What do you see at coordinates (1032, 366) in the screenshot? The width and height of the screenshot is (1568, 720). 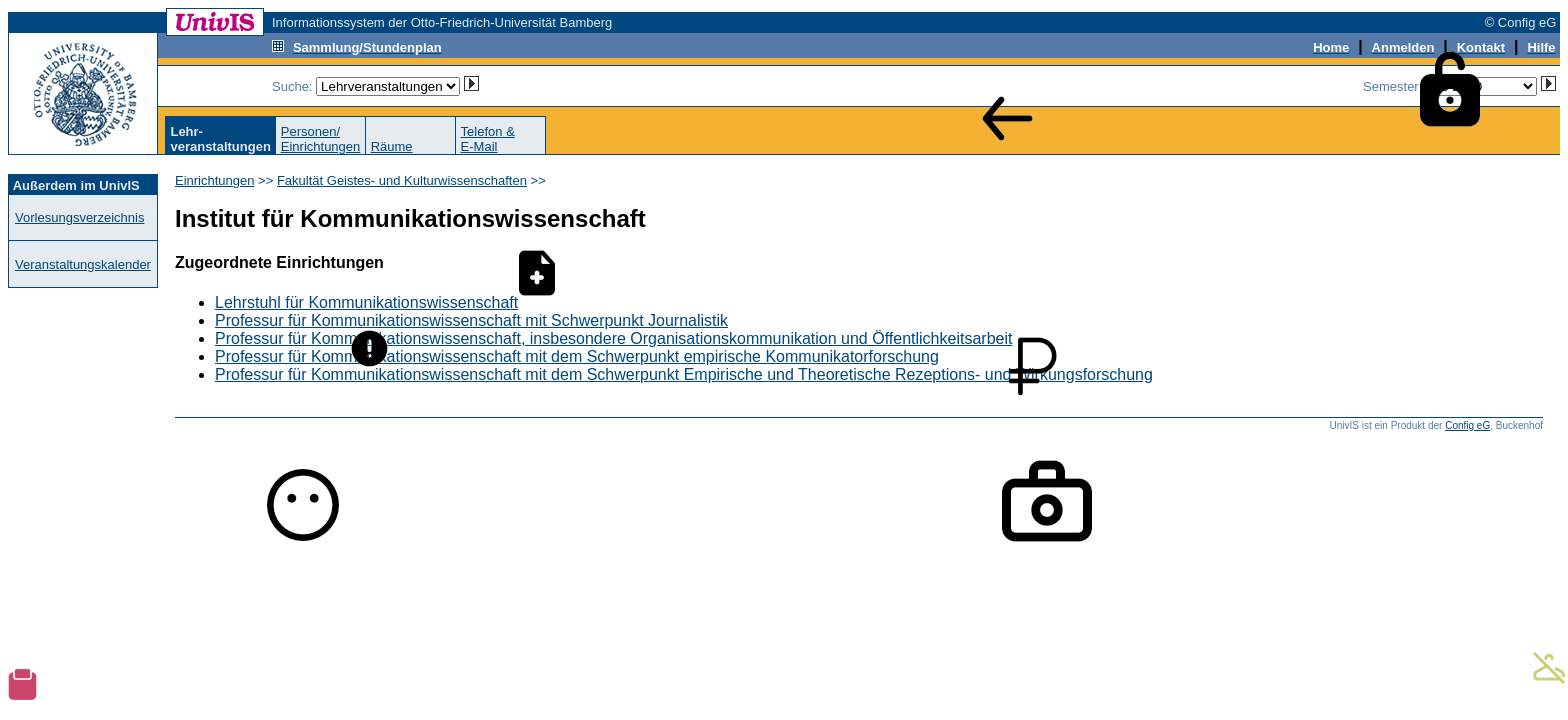 I see `view prices in russian rubles` at bounding box center [1032, 366].